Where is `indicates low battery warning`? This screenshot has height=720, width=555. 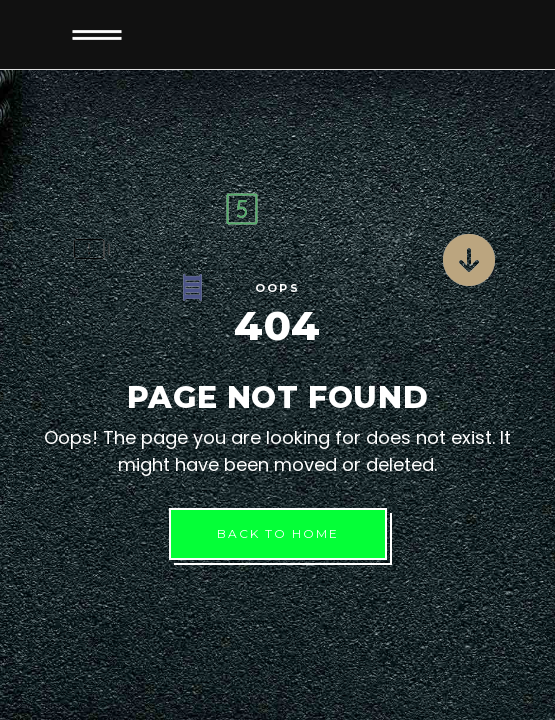
indicates low battery warning is located at coordinates (91, 249).